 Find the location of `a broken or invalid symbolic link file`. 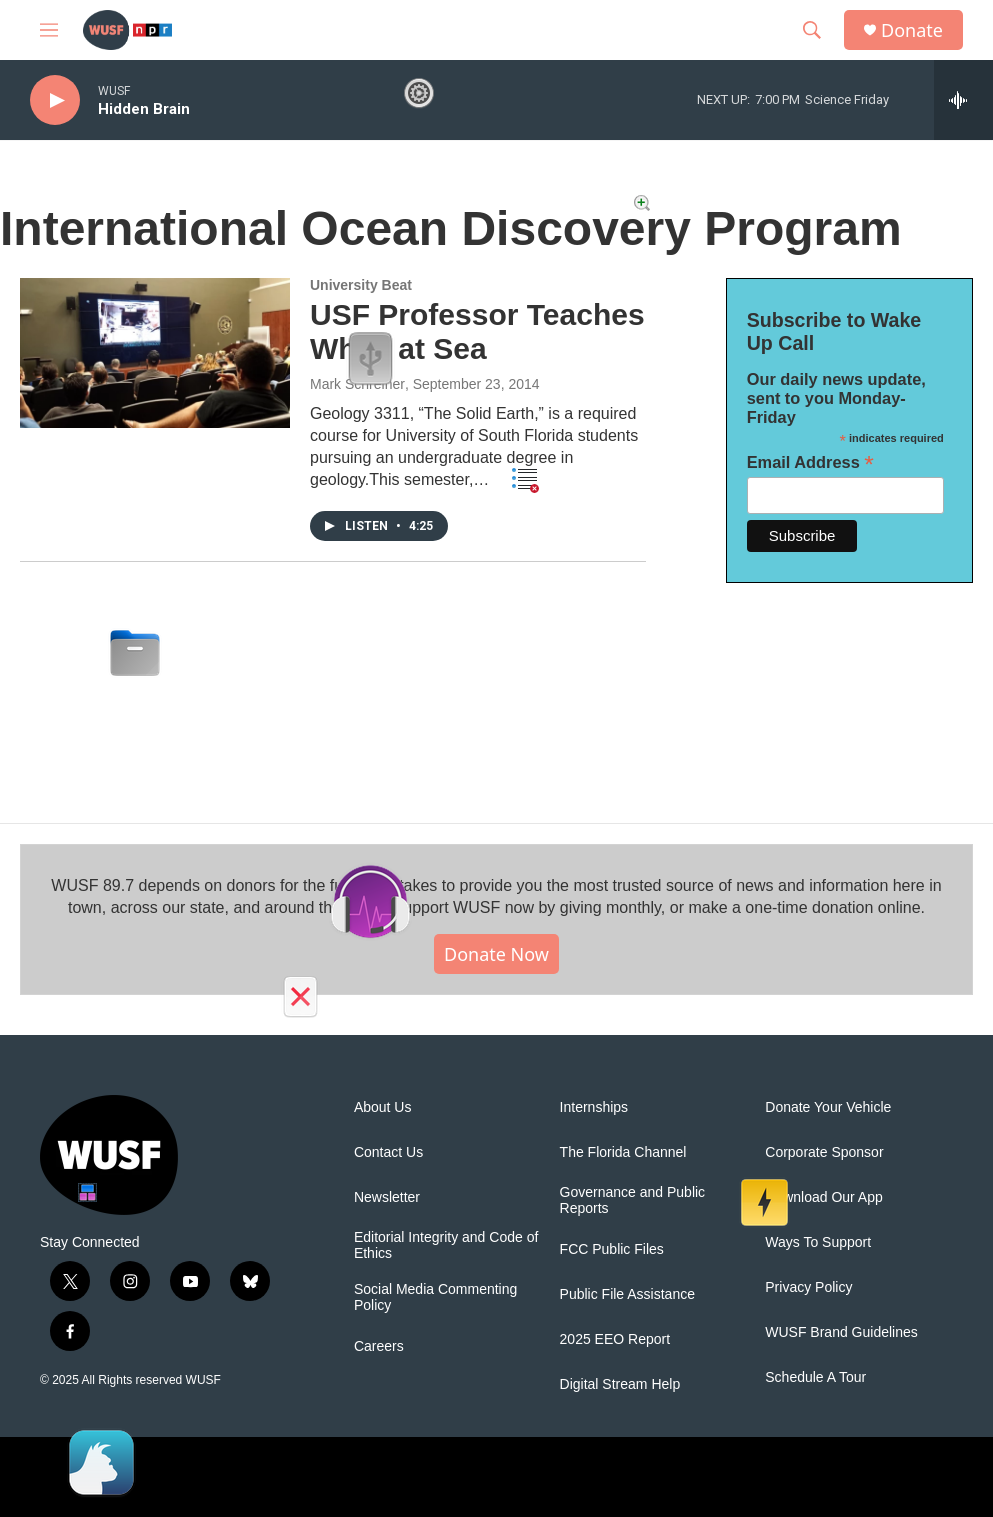

a broken or invalid symbolic link file is located at coordinates (300, 996).